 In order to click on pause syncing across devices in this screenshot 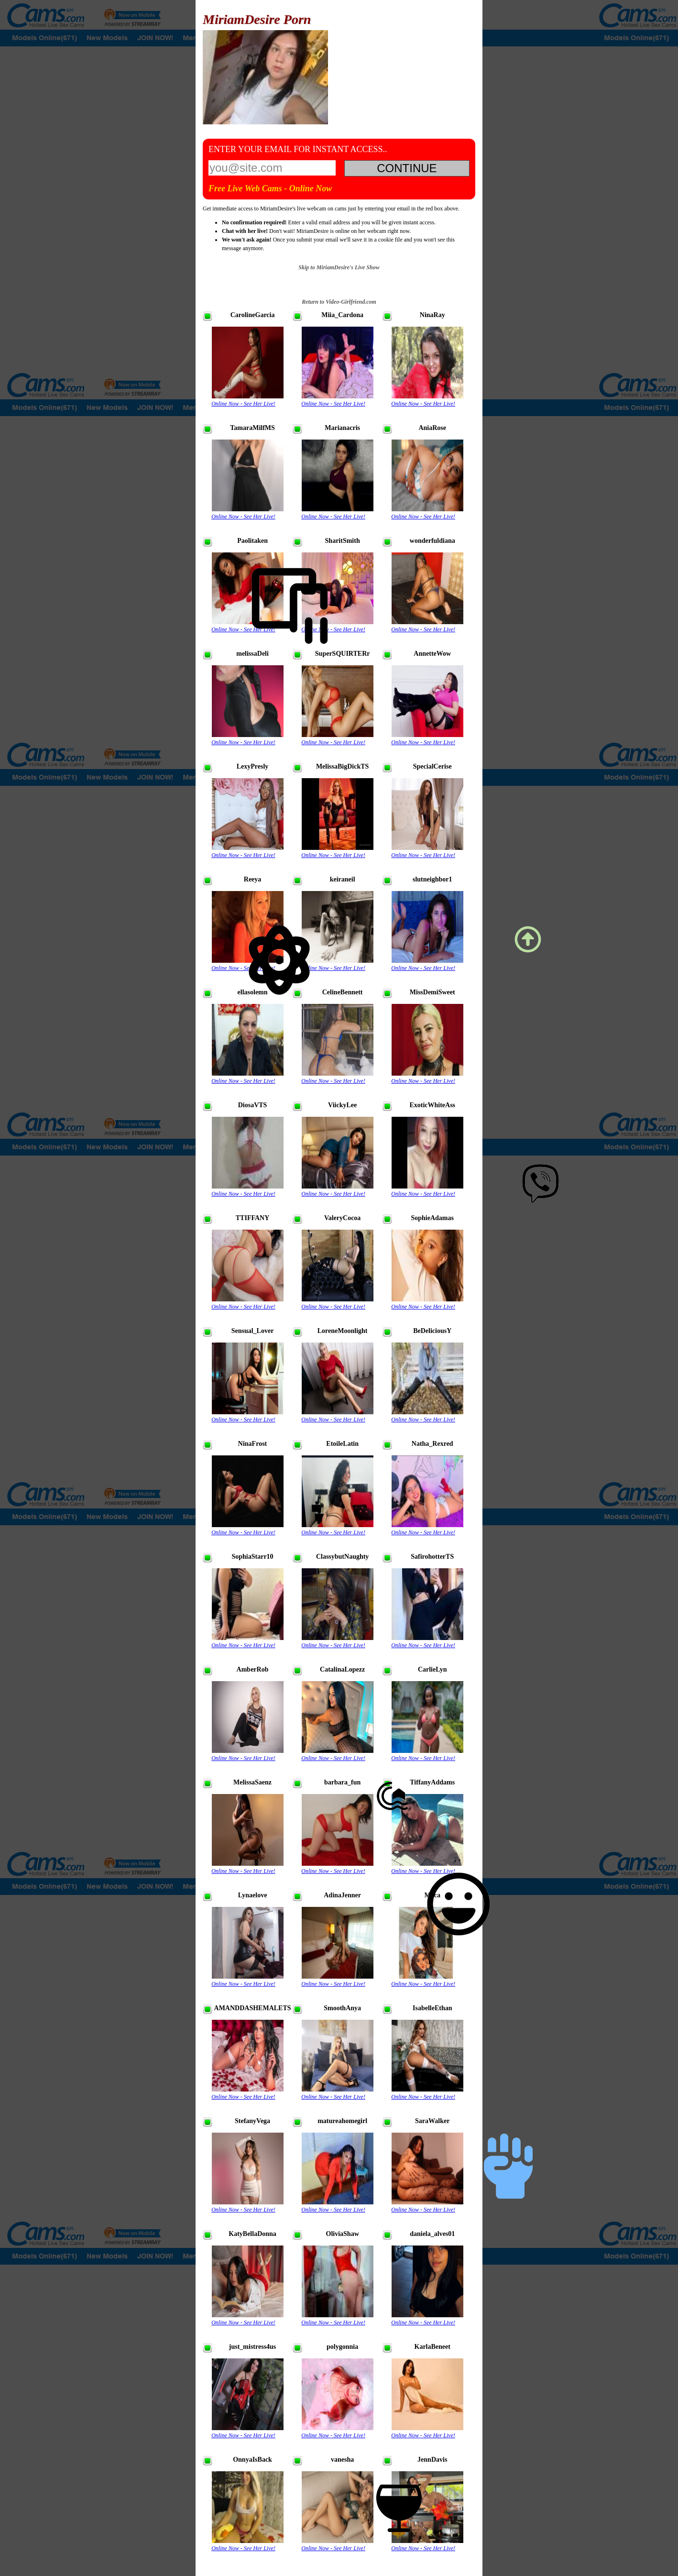, I will do `click(290, 602)`.